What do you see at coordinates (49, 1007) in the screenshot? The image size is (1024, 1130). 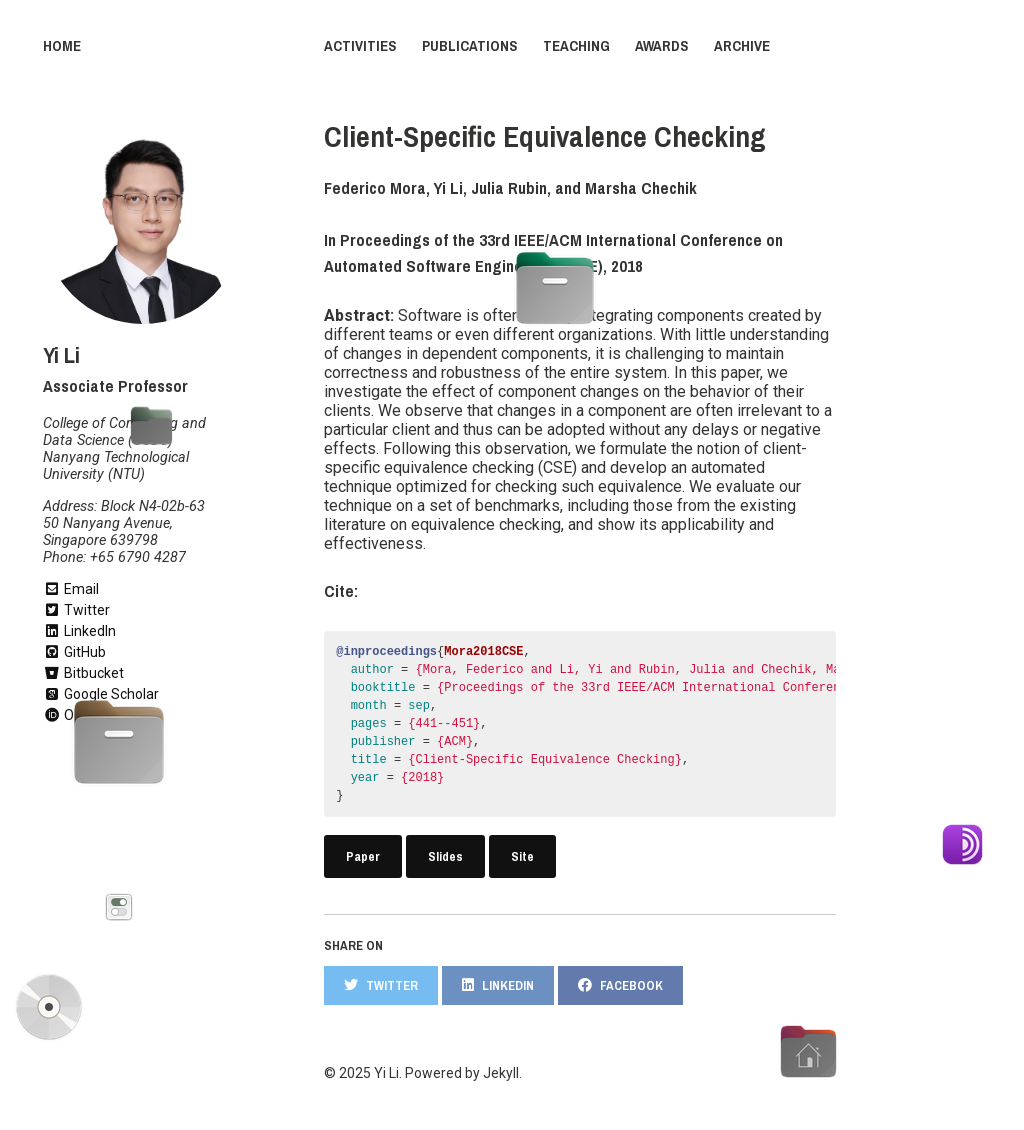 I see `access CD/DVD drive or optical media` at bounding box center [49, 1007].